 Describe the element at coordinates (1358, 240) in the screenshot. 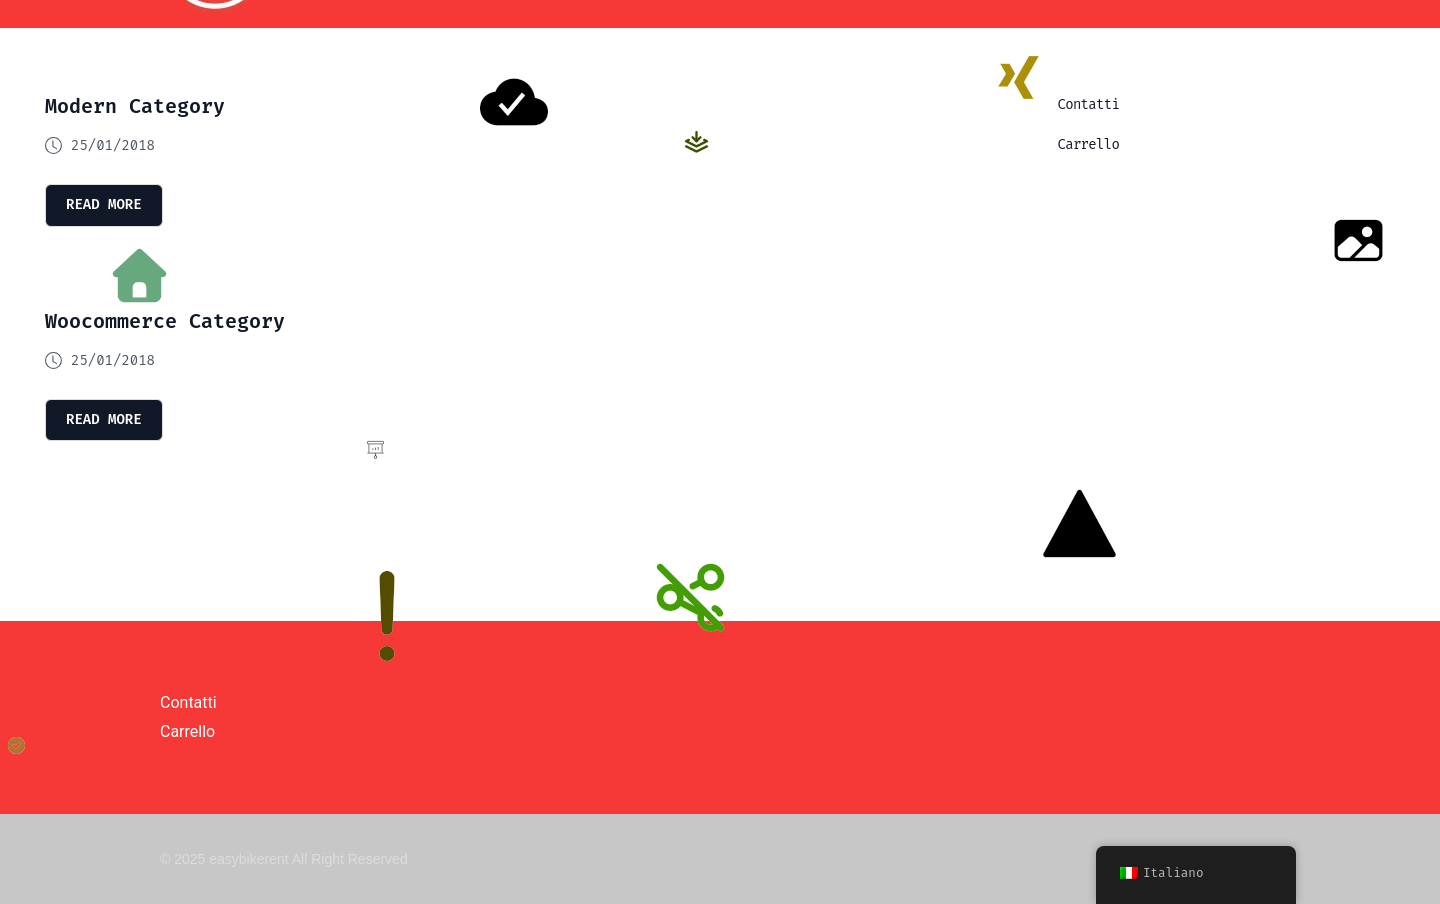

I see `view image or photo` at that location.